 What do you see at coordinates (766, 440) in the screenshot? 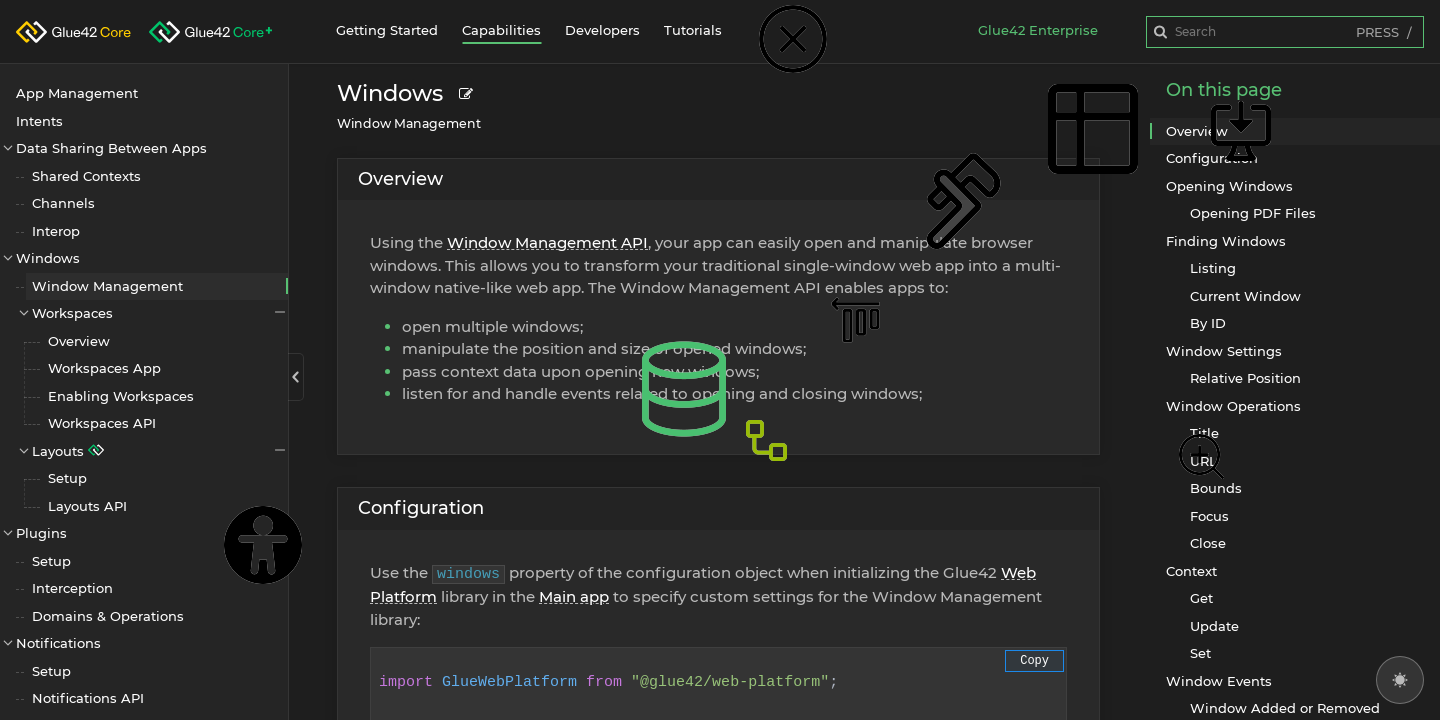
I see `view or manage automated workflows` at bounding box center [766, 440].